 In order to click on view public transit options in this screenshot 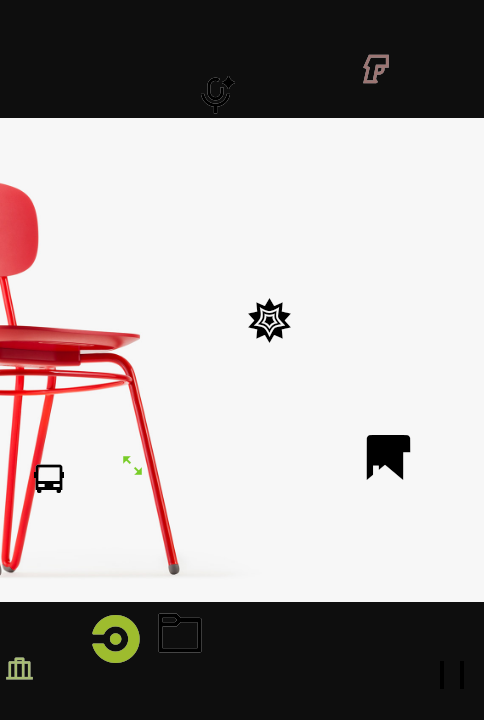, I will do `click(49, 478)`.